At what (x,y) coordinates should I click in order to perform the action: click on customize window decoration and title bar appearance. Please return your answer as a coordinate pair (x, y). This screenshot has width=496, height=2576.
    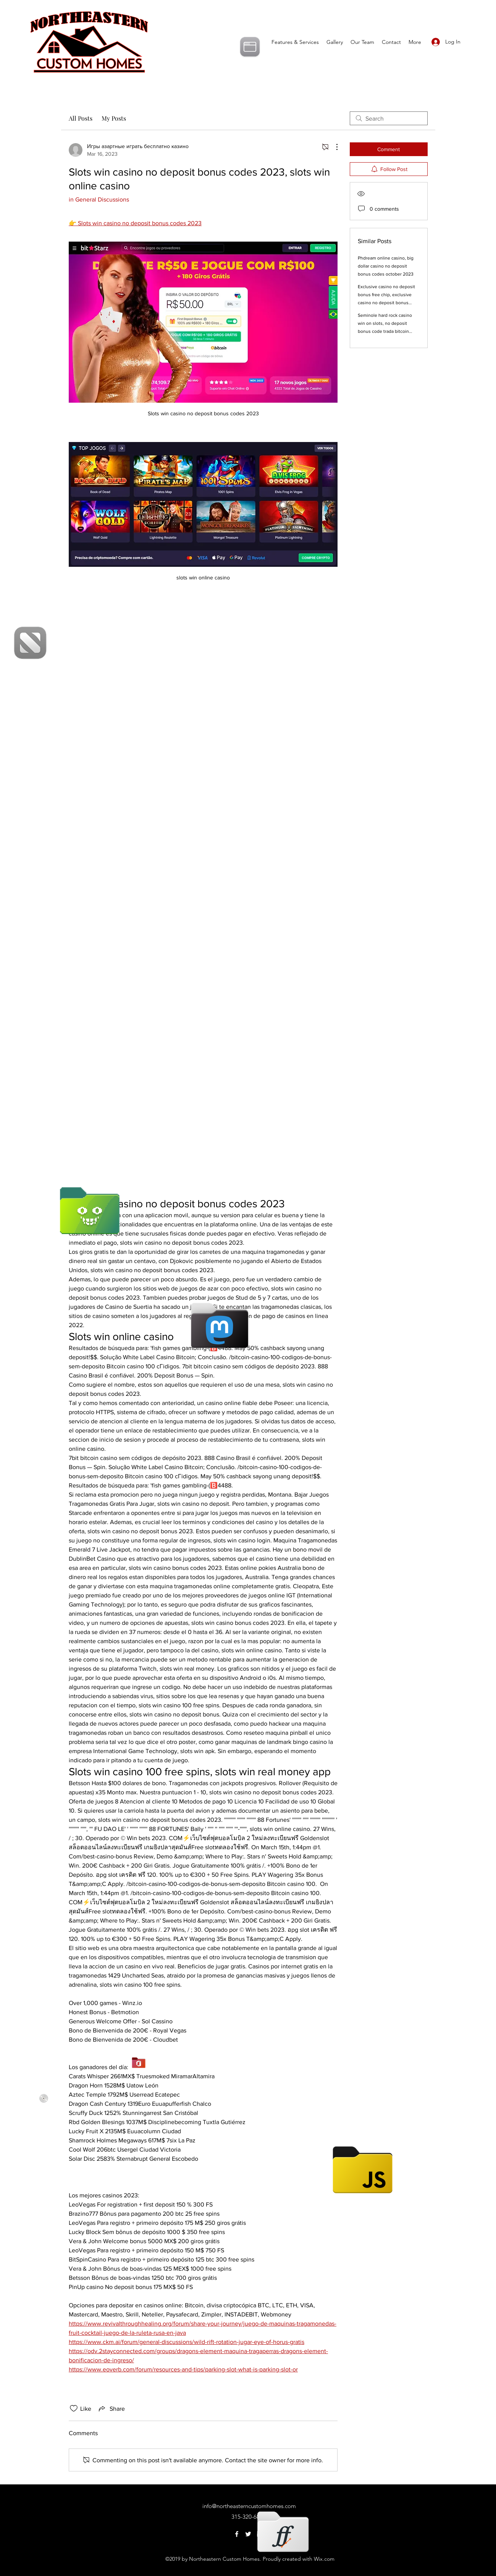
    Looking at the image, I should click on (250, 47).